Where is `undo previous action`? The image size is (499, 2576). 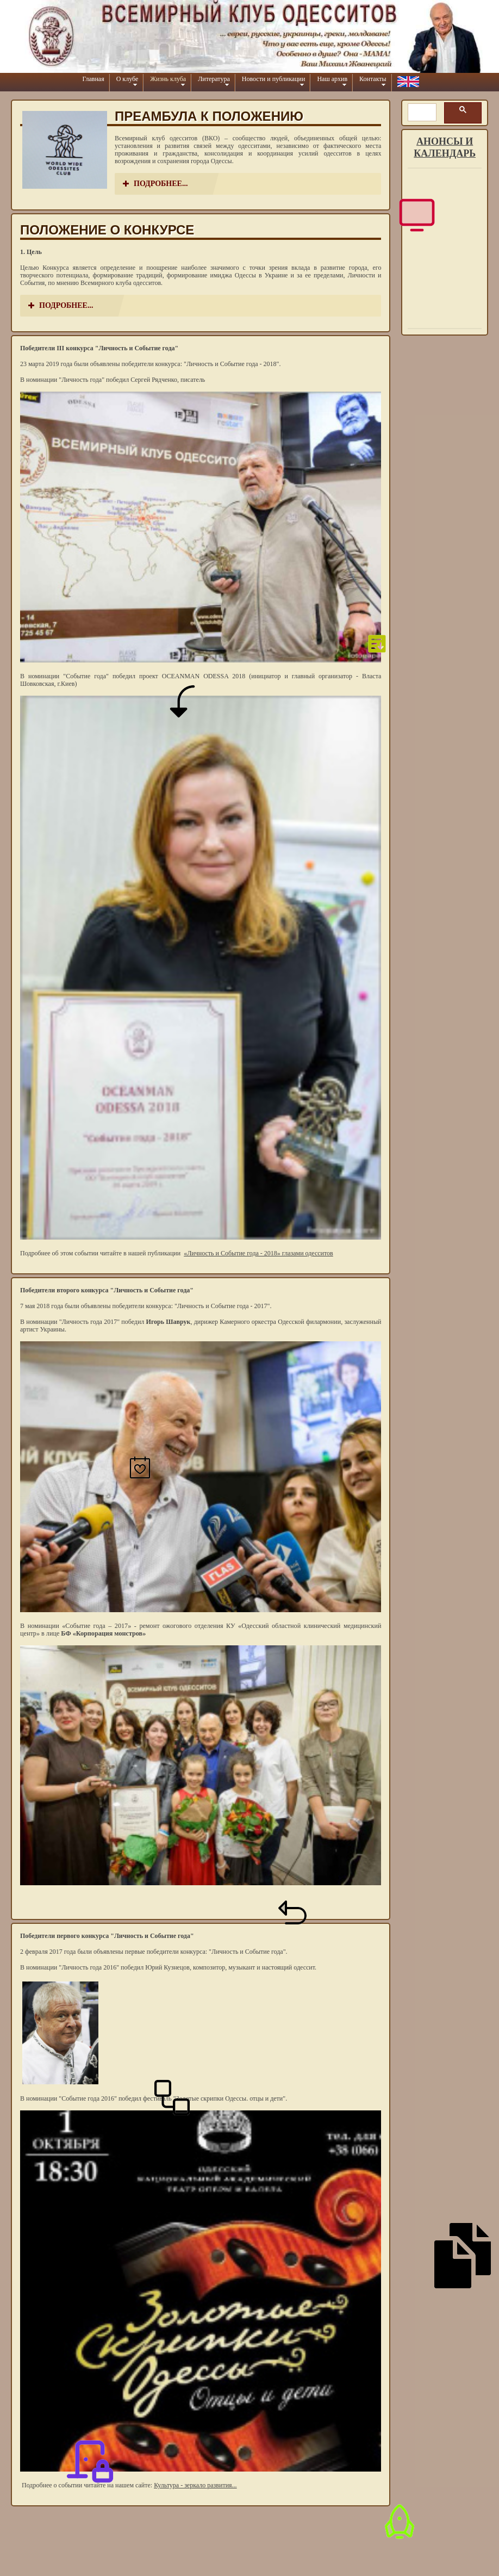
undo previous action is located at coordinates (292, 1914).